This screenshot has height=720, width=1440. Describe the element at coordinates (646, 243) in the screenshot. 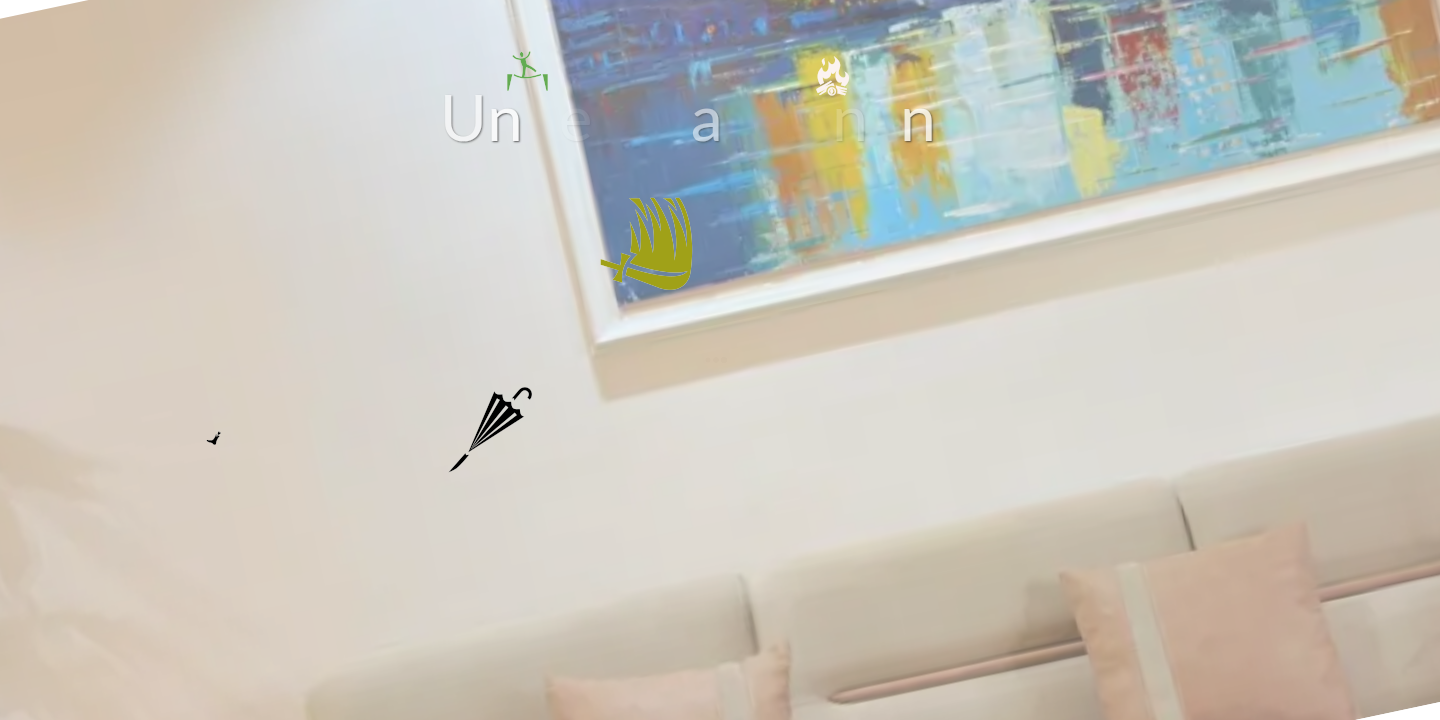

I see `perform a slash attack in combat` at that location.